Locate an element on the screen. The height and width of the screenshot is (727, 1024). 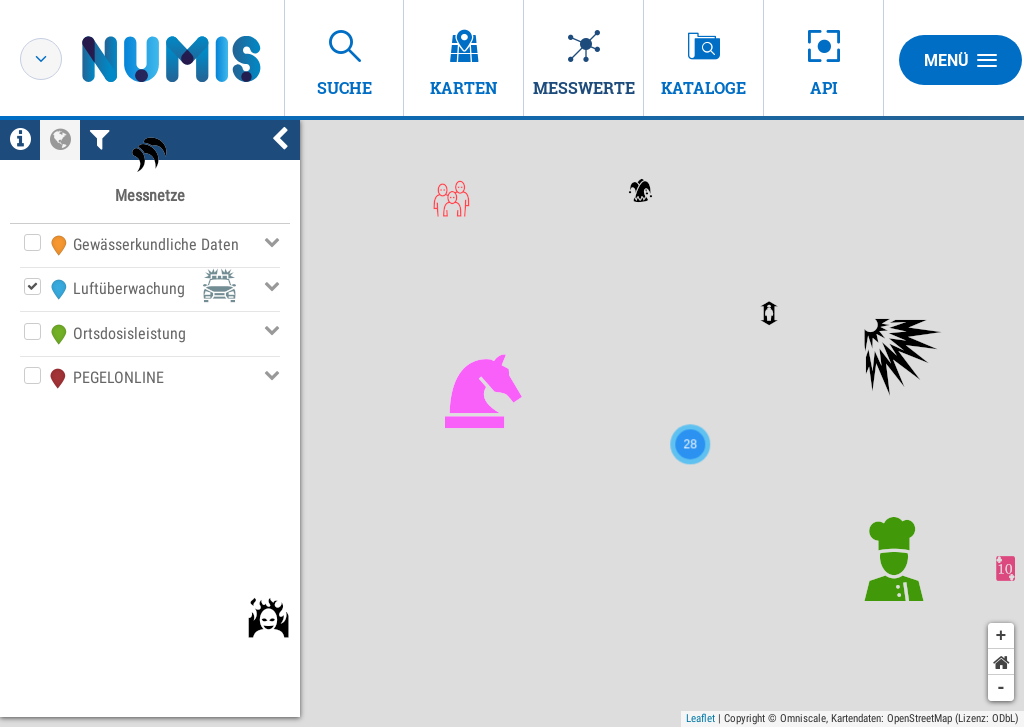
indicates a claw or slash attack ability is located at coordinates (149, 154).